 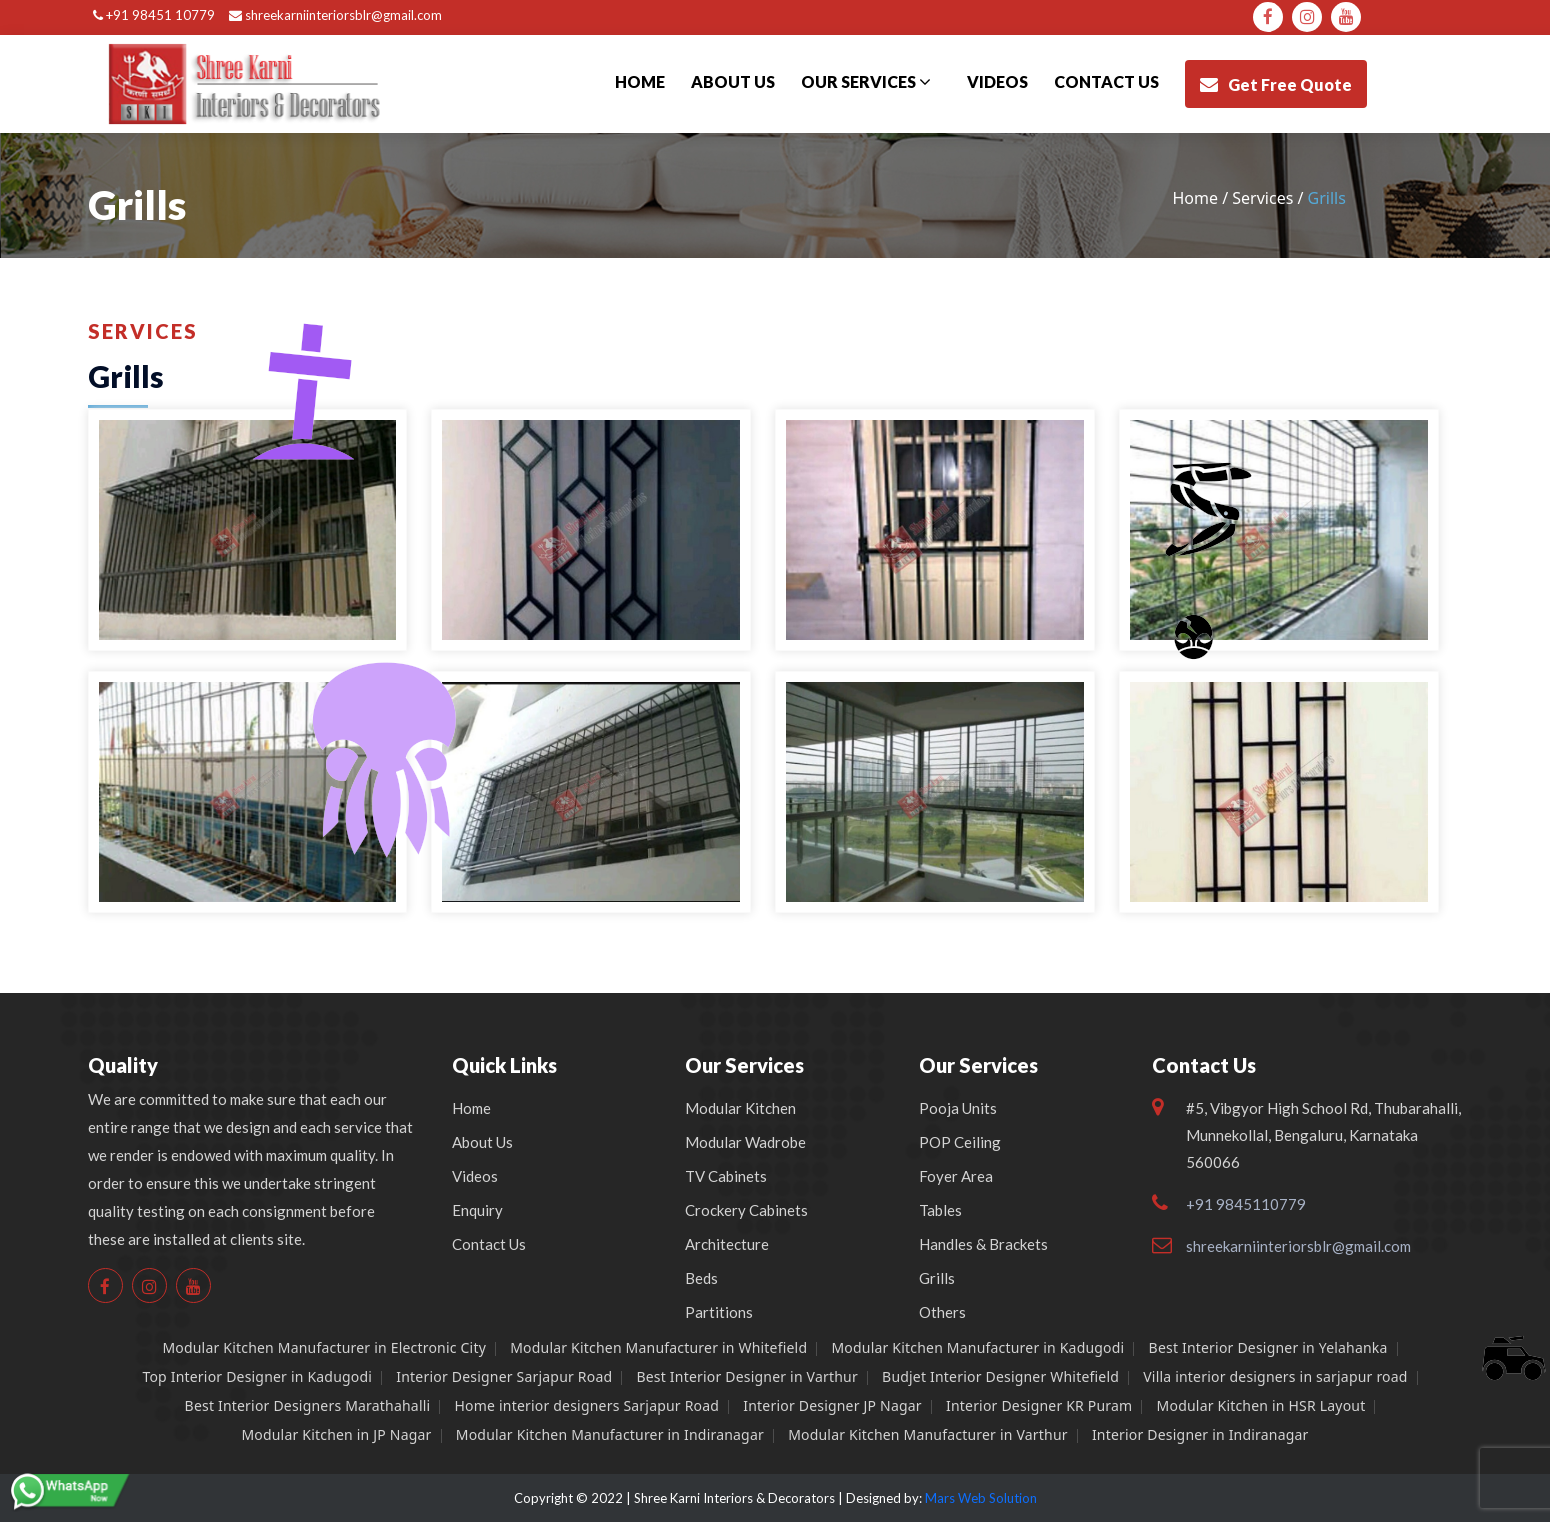 What do you see at coordinates (1208, 509) in the screenshot?
I see `select zat'nik'tel weapon in game inventory` at bounding box center [1208, 509].